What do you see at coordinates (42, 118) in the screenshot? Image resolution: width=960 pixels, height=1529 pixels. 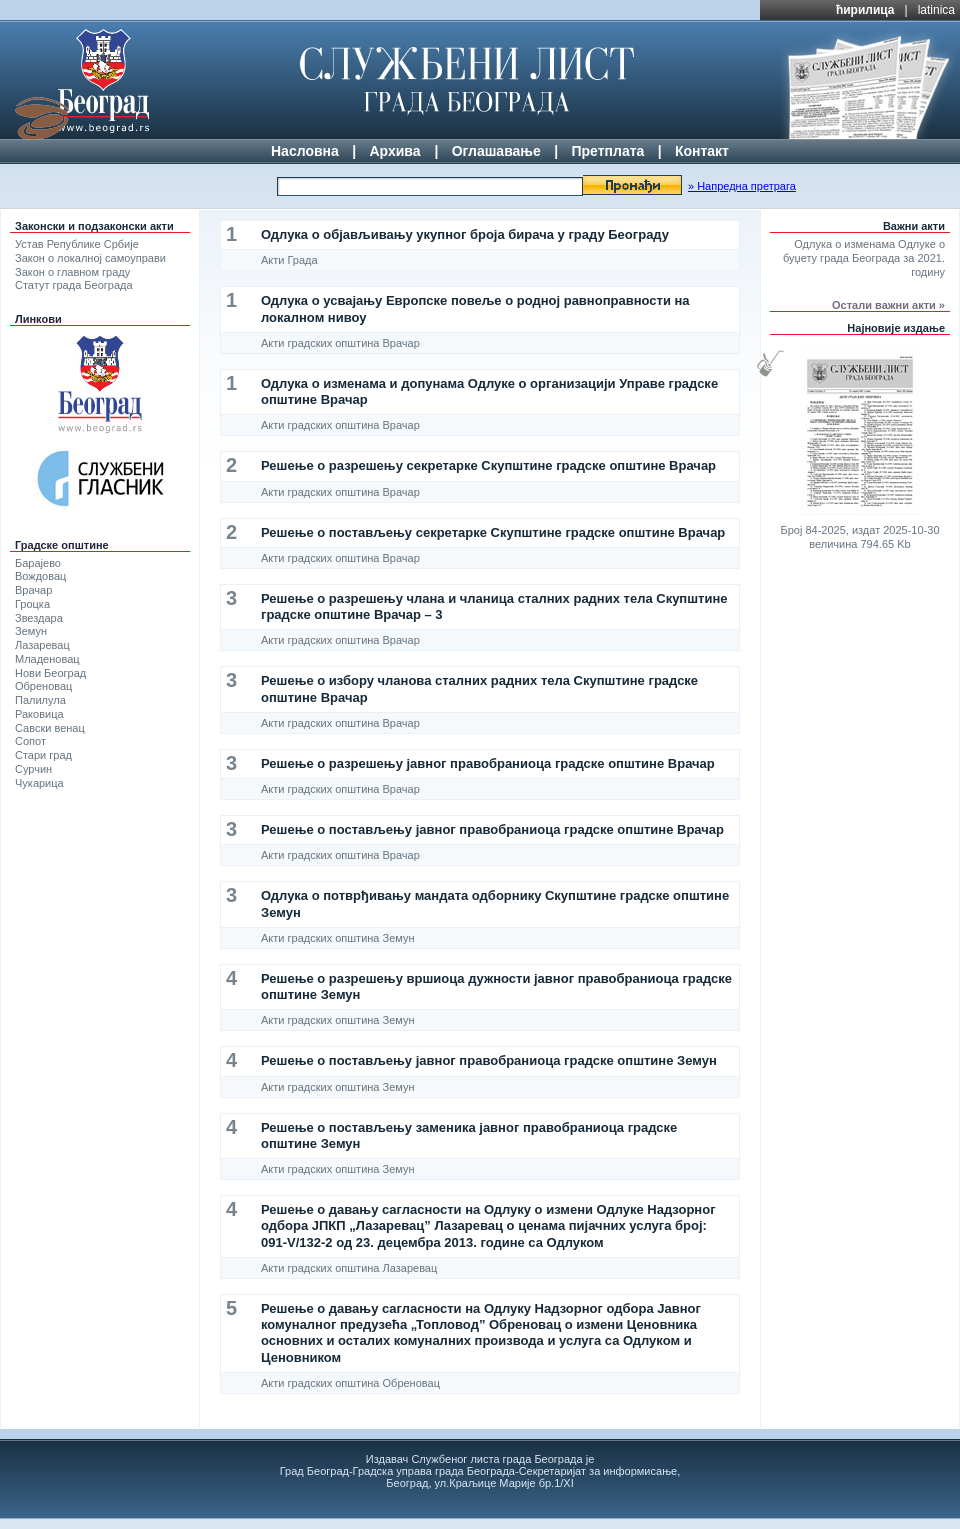 I see `indicates seafood or shellfish category` at bounding box center [42, 118].